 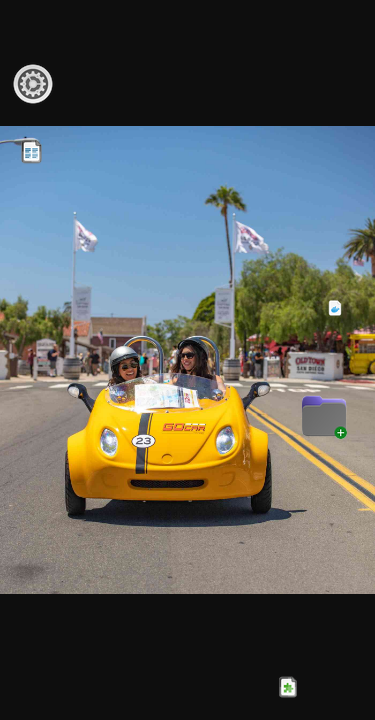 What do you see at coordinates (288, 687) in the screenshot?
I see `an openoffice extension or add-on file` at bounding box center [288, 687].